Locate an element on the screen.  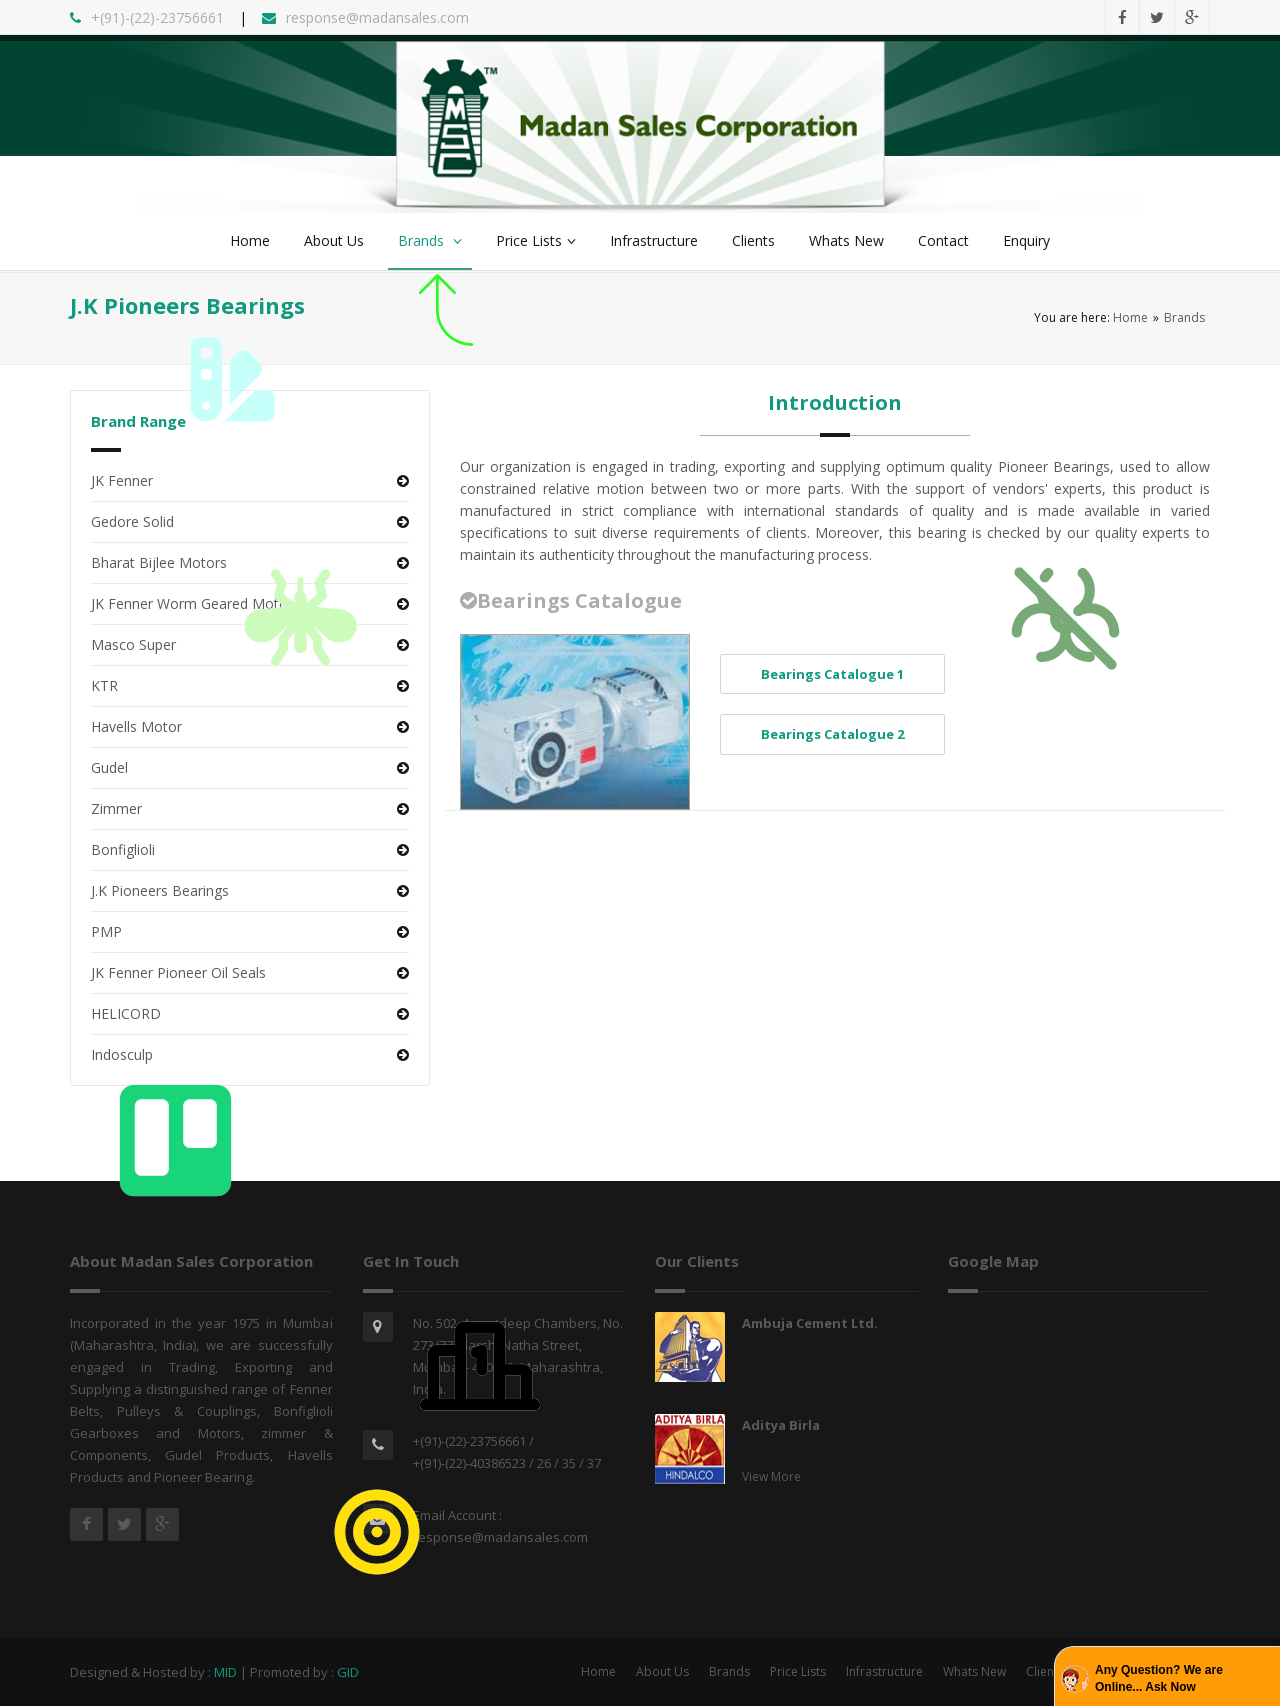
go back and up in navigation hierarchy is located at coordinates (446, 310).